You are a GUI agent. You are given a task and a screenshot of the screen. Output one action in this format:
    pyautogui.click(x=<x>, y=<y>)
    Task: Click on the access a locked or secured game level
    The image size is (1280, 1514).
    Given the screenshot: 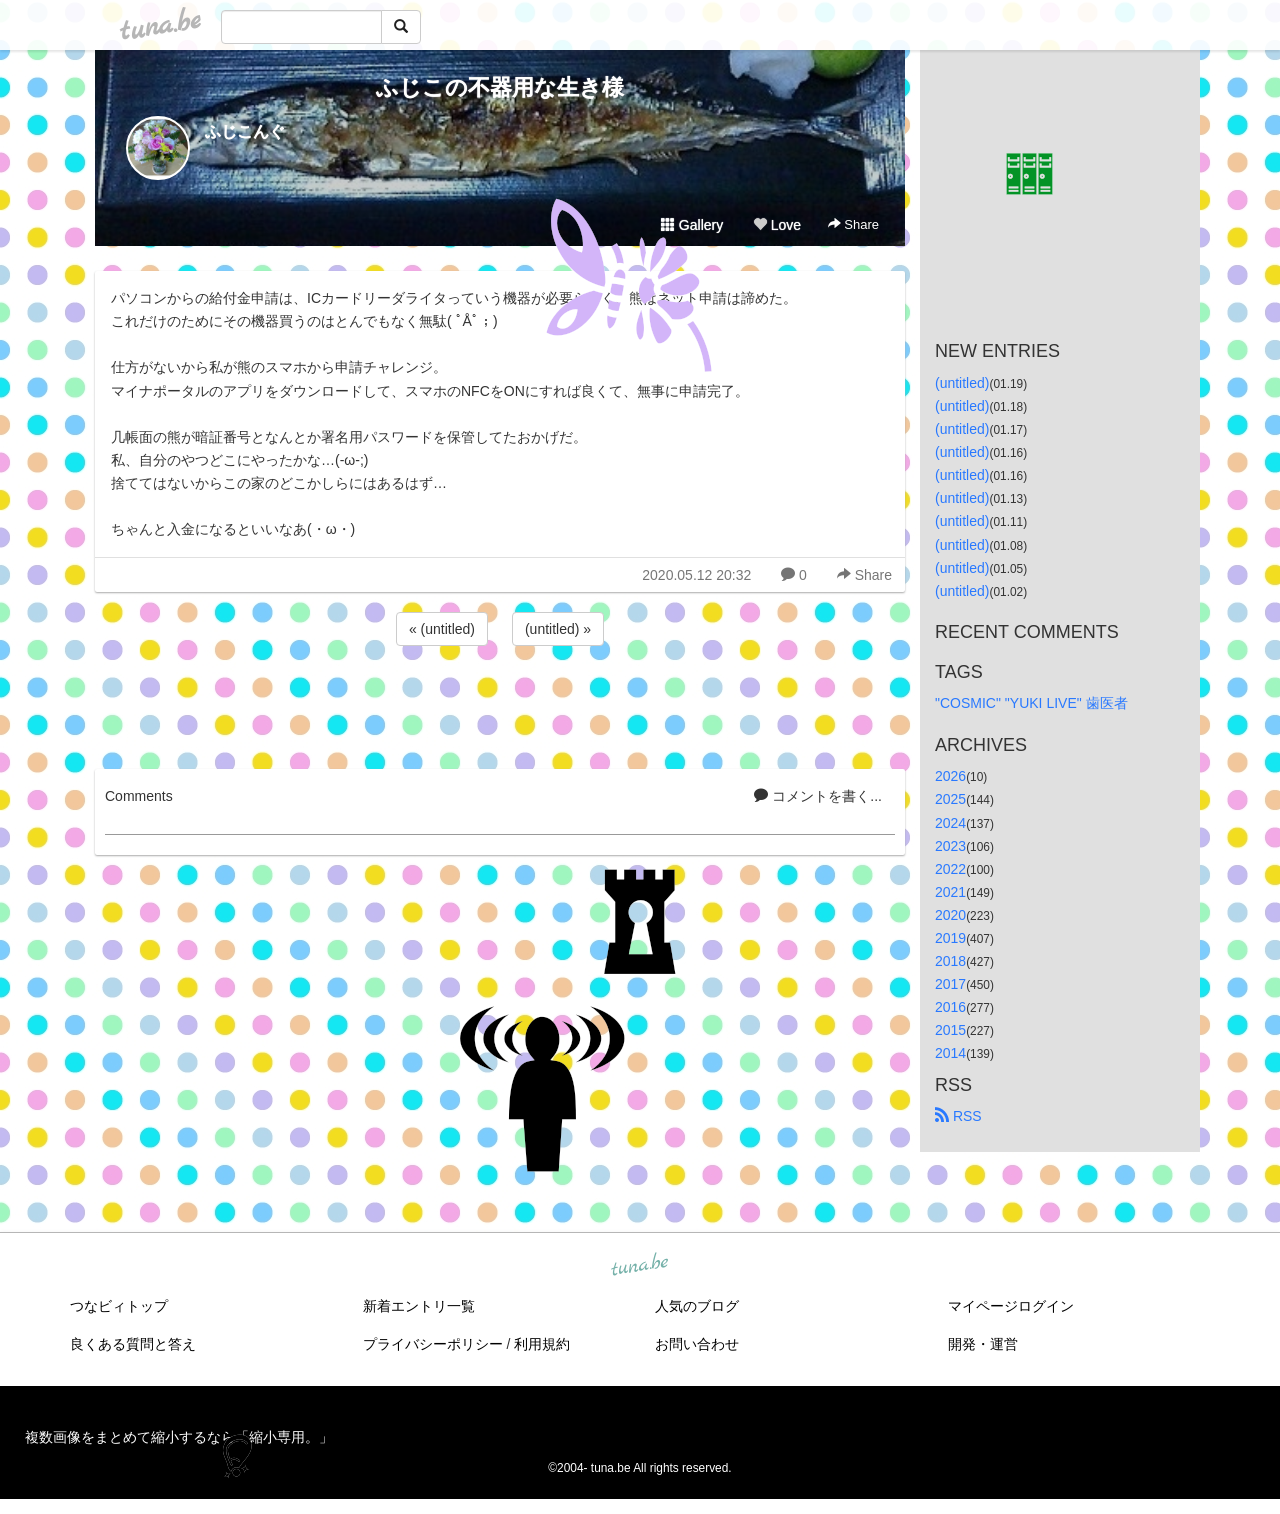 What is the action you would take?
    pyautogui.click(x=639, y=922)
    